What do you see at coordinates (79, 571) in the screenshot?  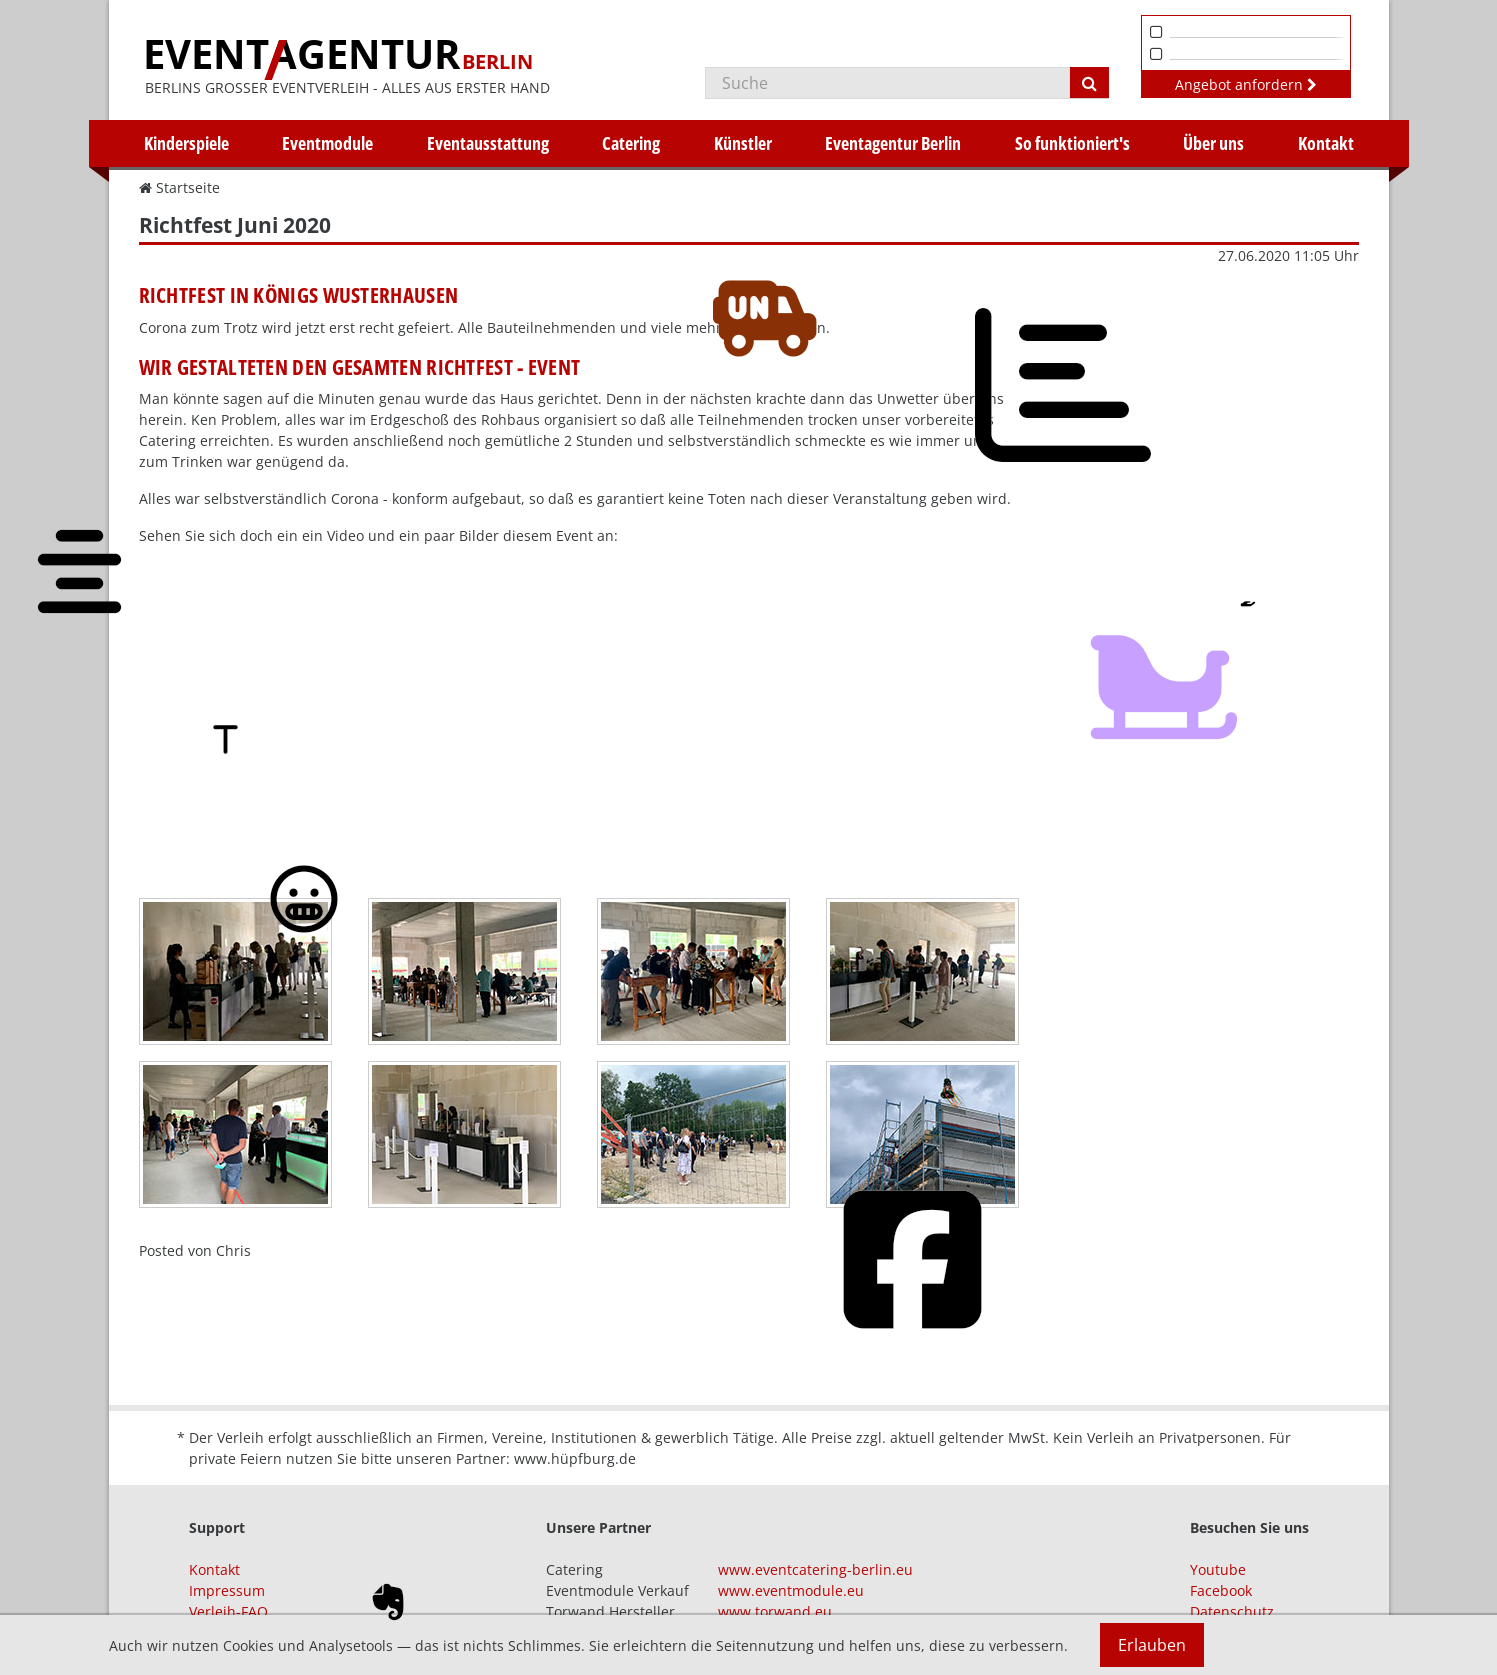 I see `center align text` at bounding box center [79, 571].